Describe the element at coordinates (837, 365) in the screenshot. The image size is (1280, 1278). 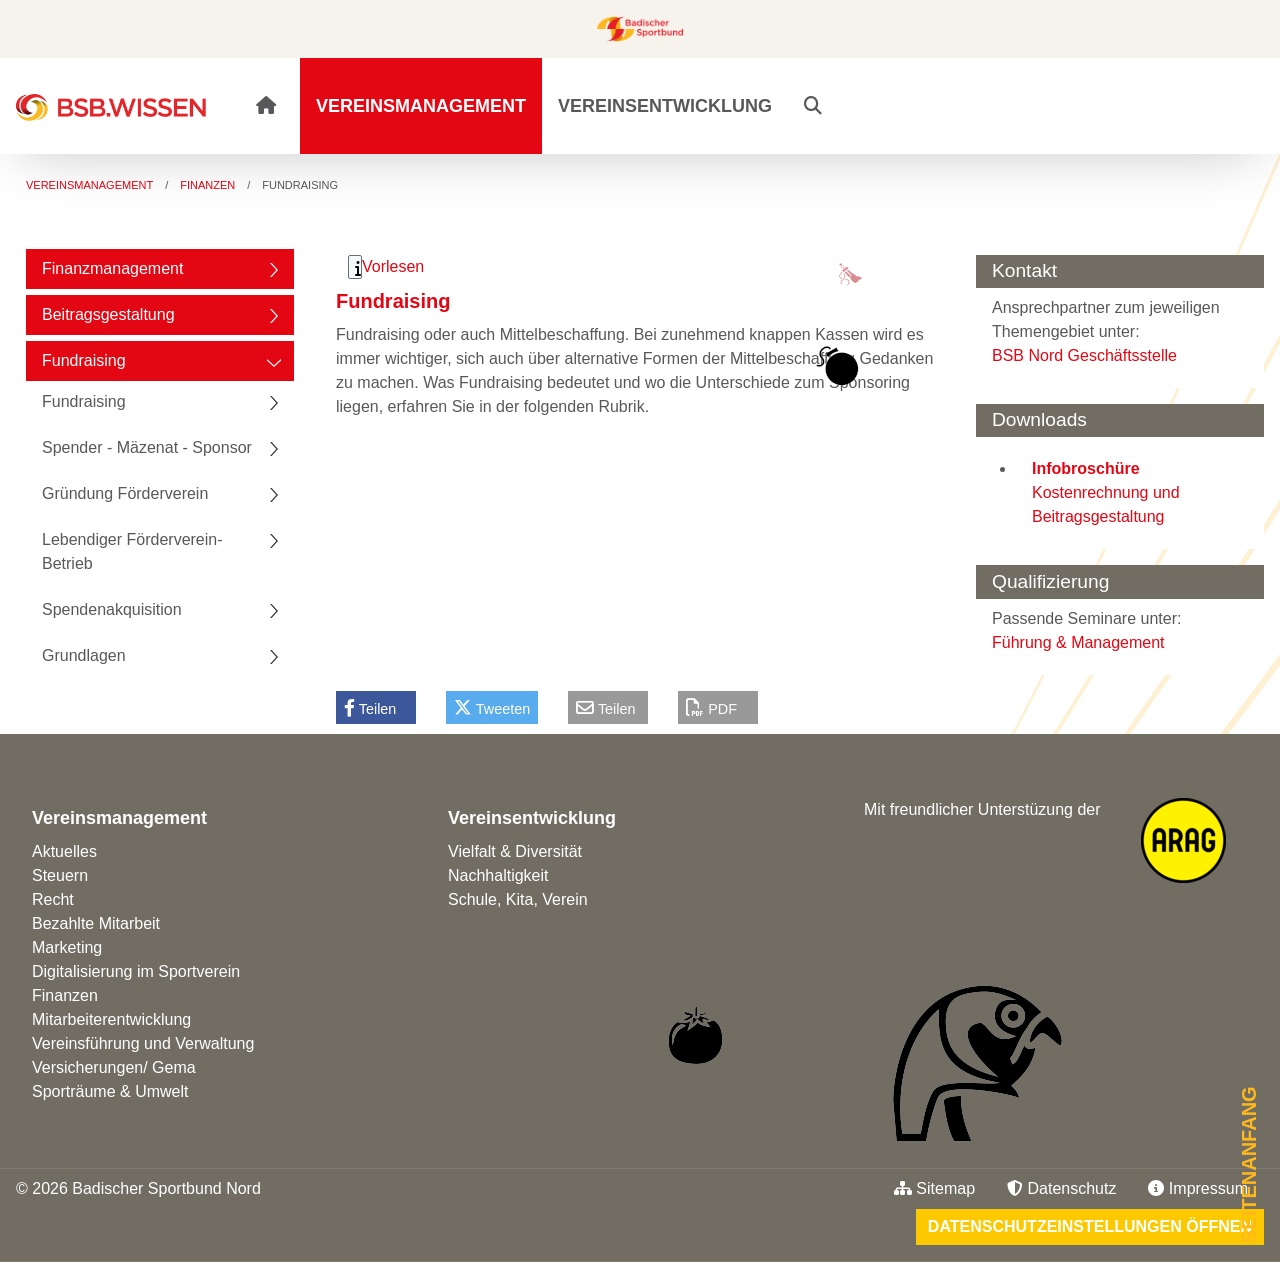
I see `an inactive or disarmed bomb item` at that location.